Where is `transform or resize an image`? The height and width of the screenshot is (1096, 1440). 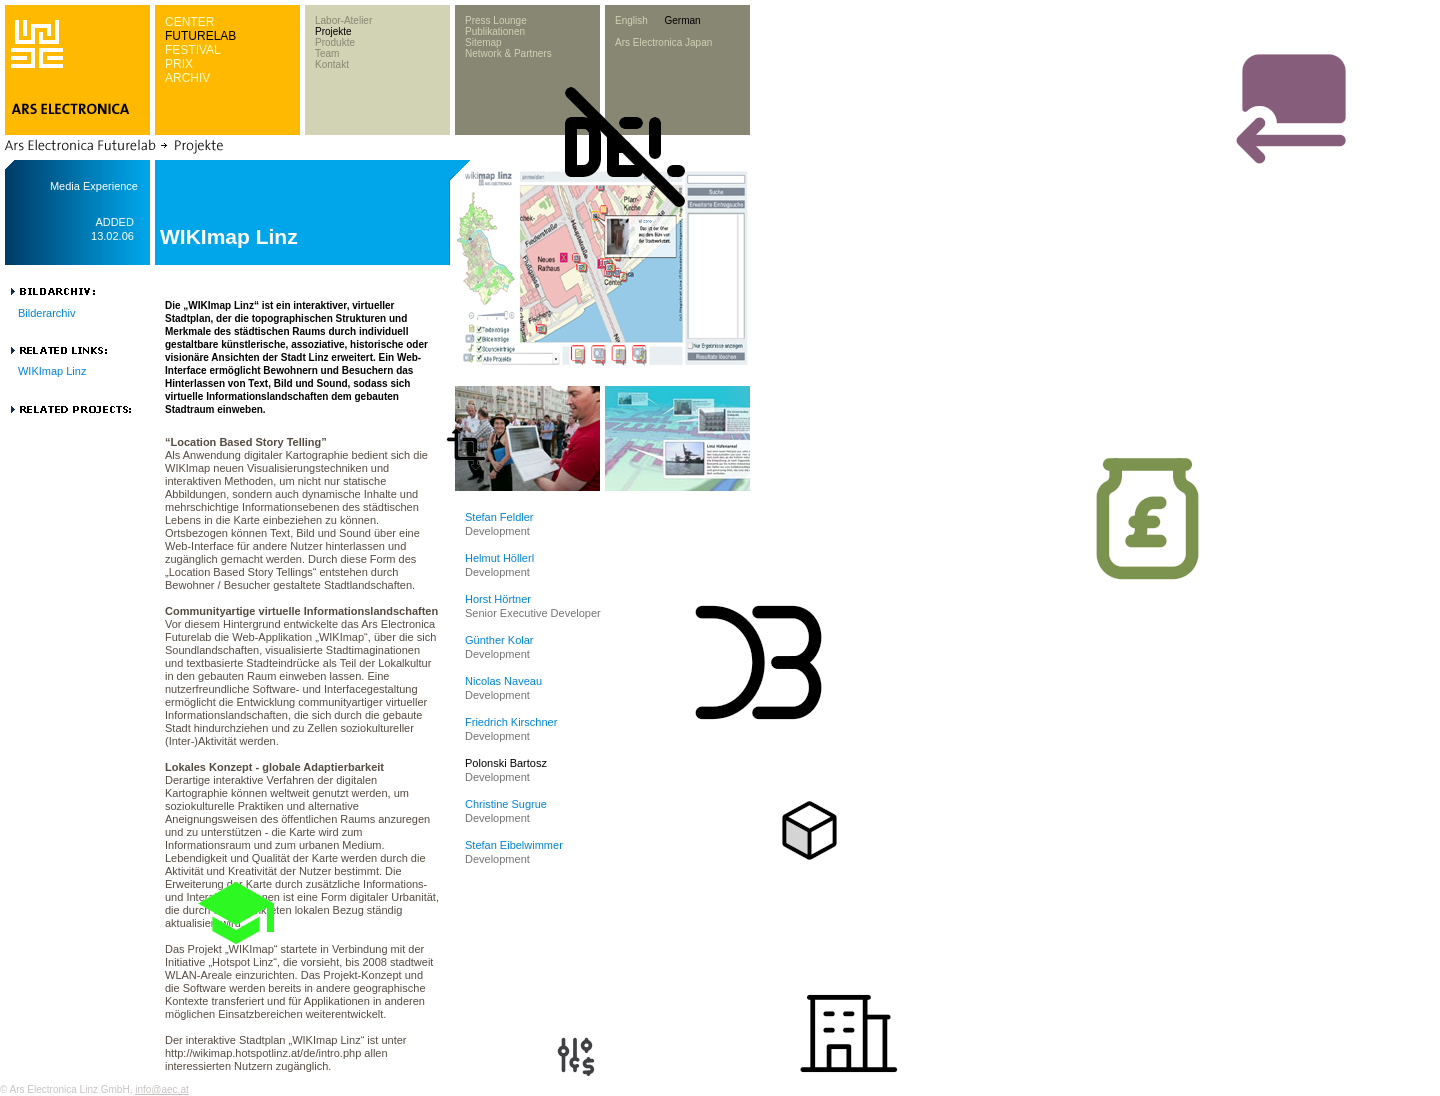
transform or resize an image is located at coordinates (466, 449).